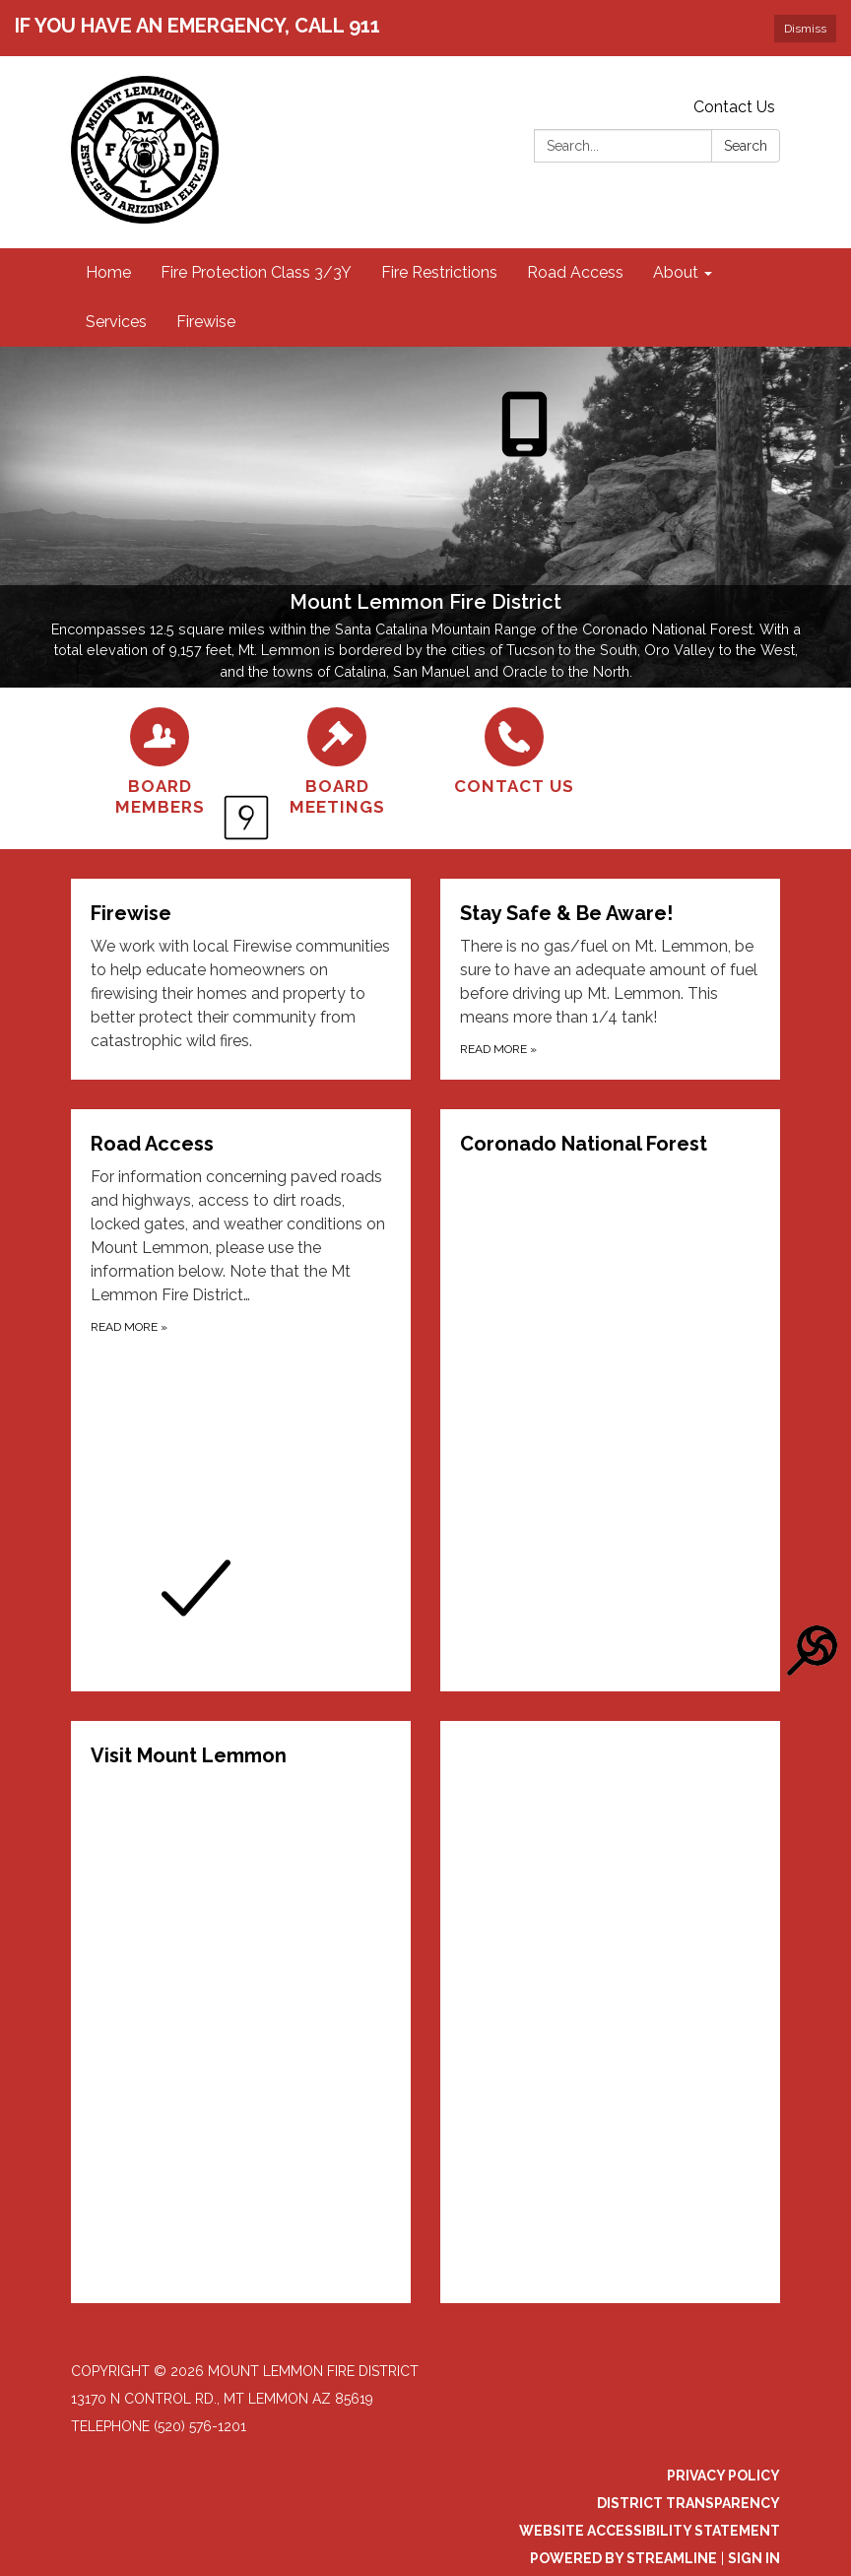 This screenshot has height=2576, width=851. Describe the element at coordinates (196, 1588) in the screenshot. I see `confirm or submit an action` at that location.